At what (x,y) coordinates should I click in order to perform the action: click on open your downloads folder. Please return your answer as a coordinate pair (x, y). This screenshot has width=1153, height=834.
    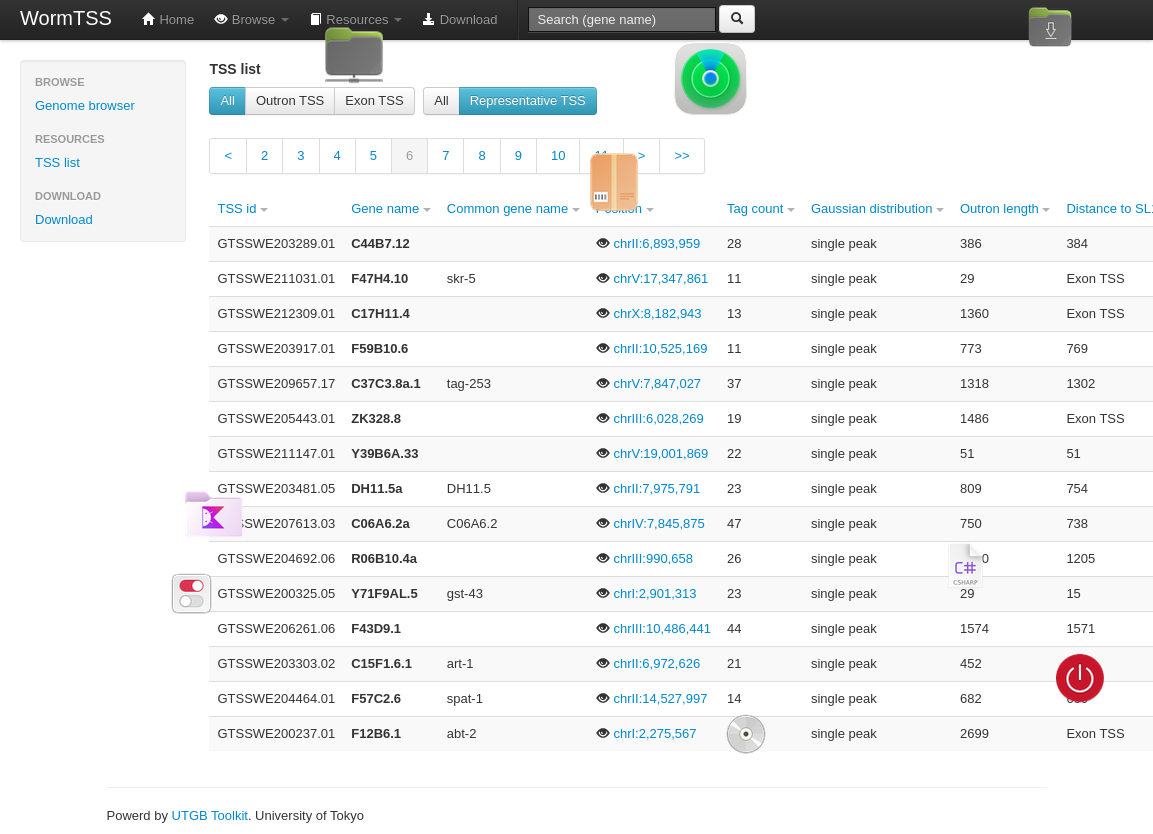
    Looking at the image, I should click on (1050, 27).